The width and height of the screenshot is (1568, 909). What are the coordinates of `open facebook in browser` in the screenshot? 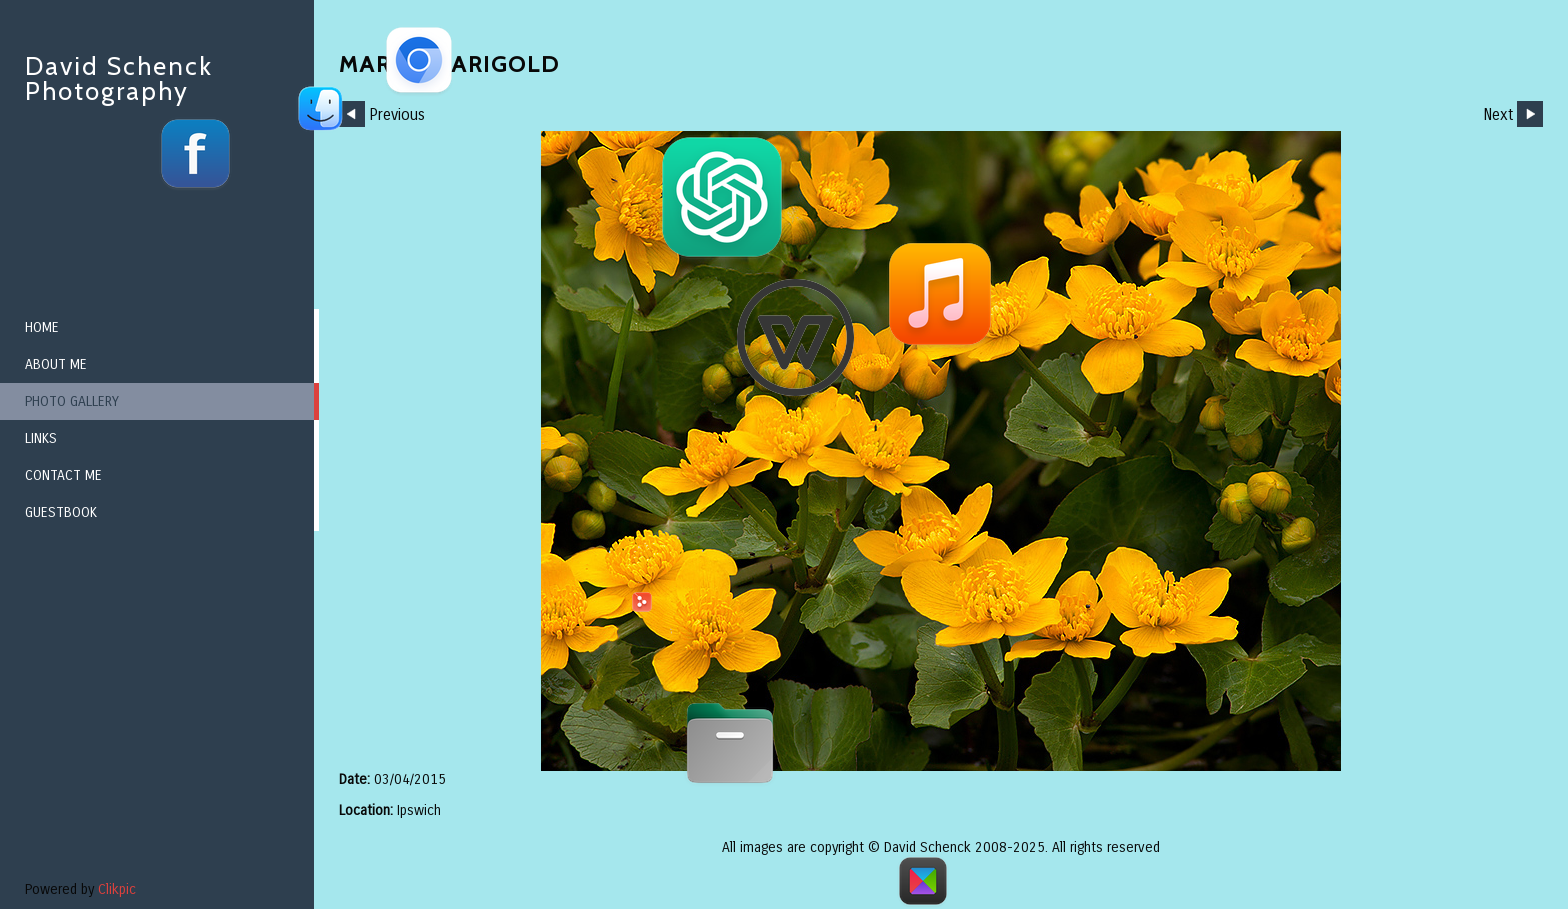 It's located at (195, 153).